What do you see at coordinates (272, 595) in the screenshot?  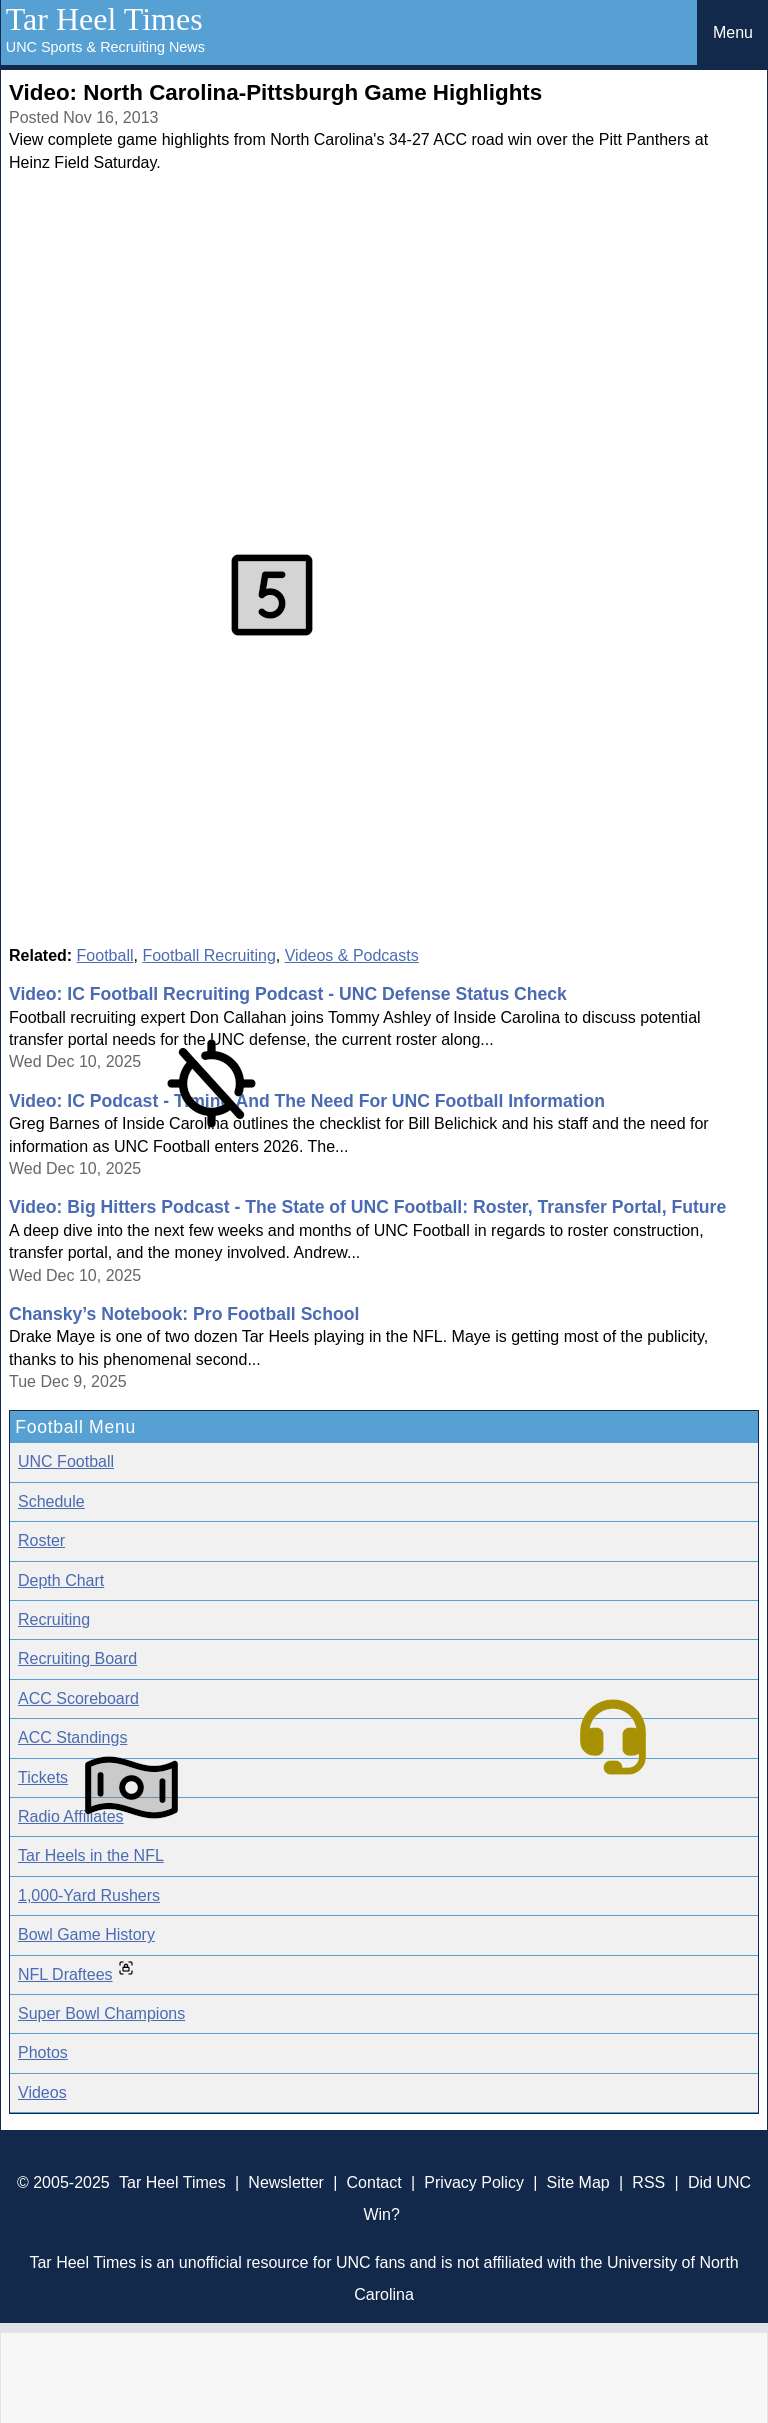 I see `select or input the number five` at bounding box center [272, 595].